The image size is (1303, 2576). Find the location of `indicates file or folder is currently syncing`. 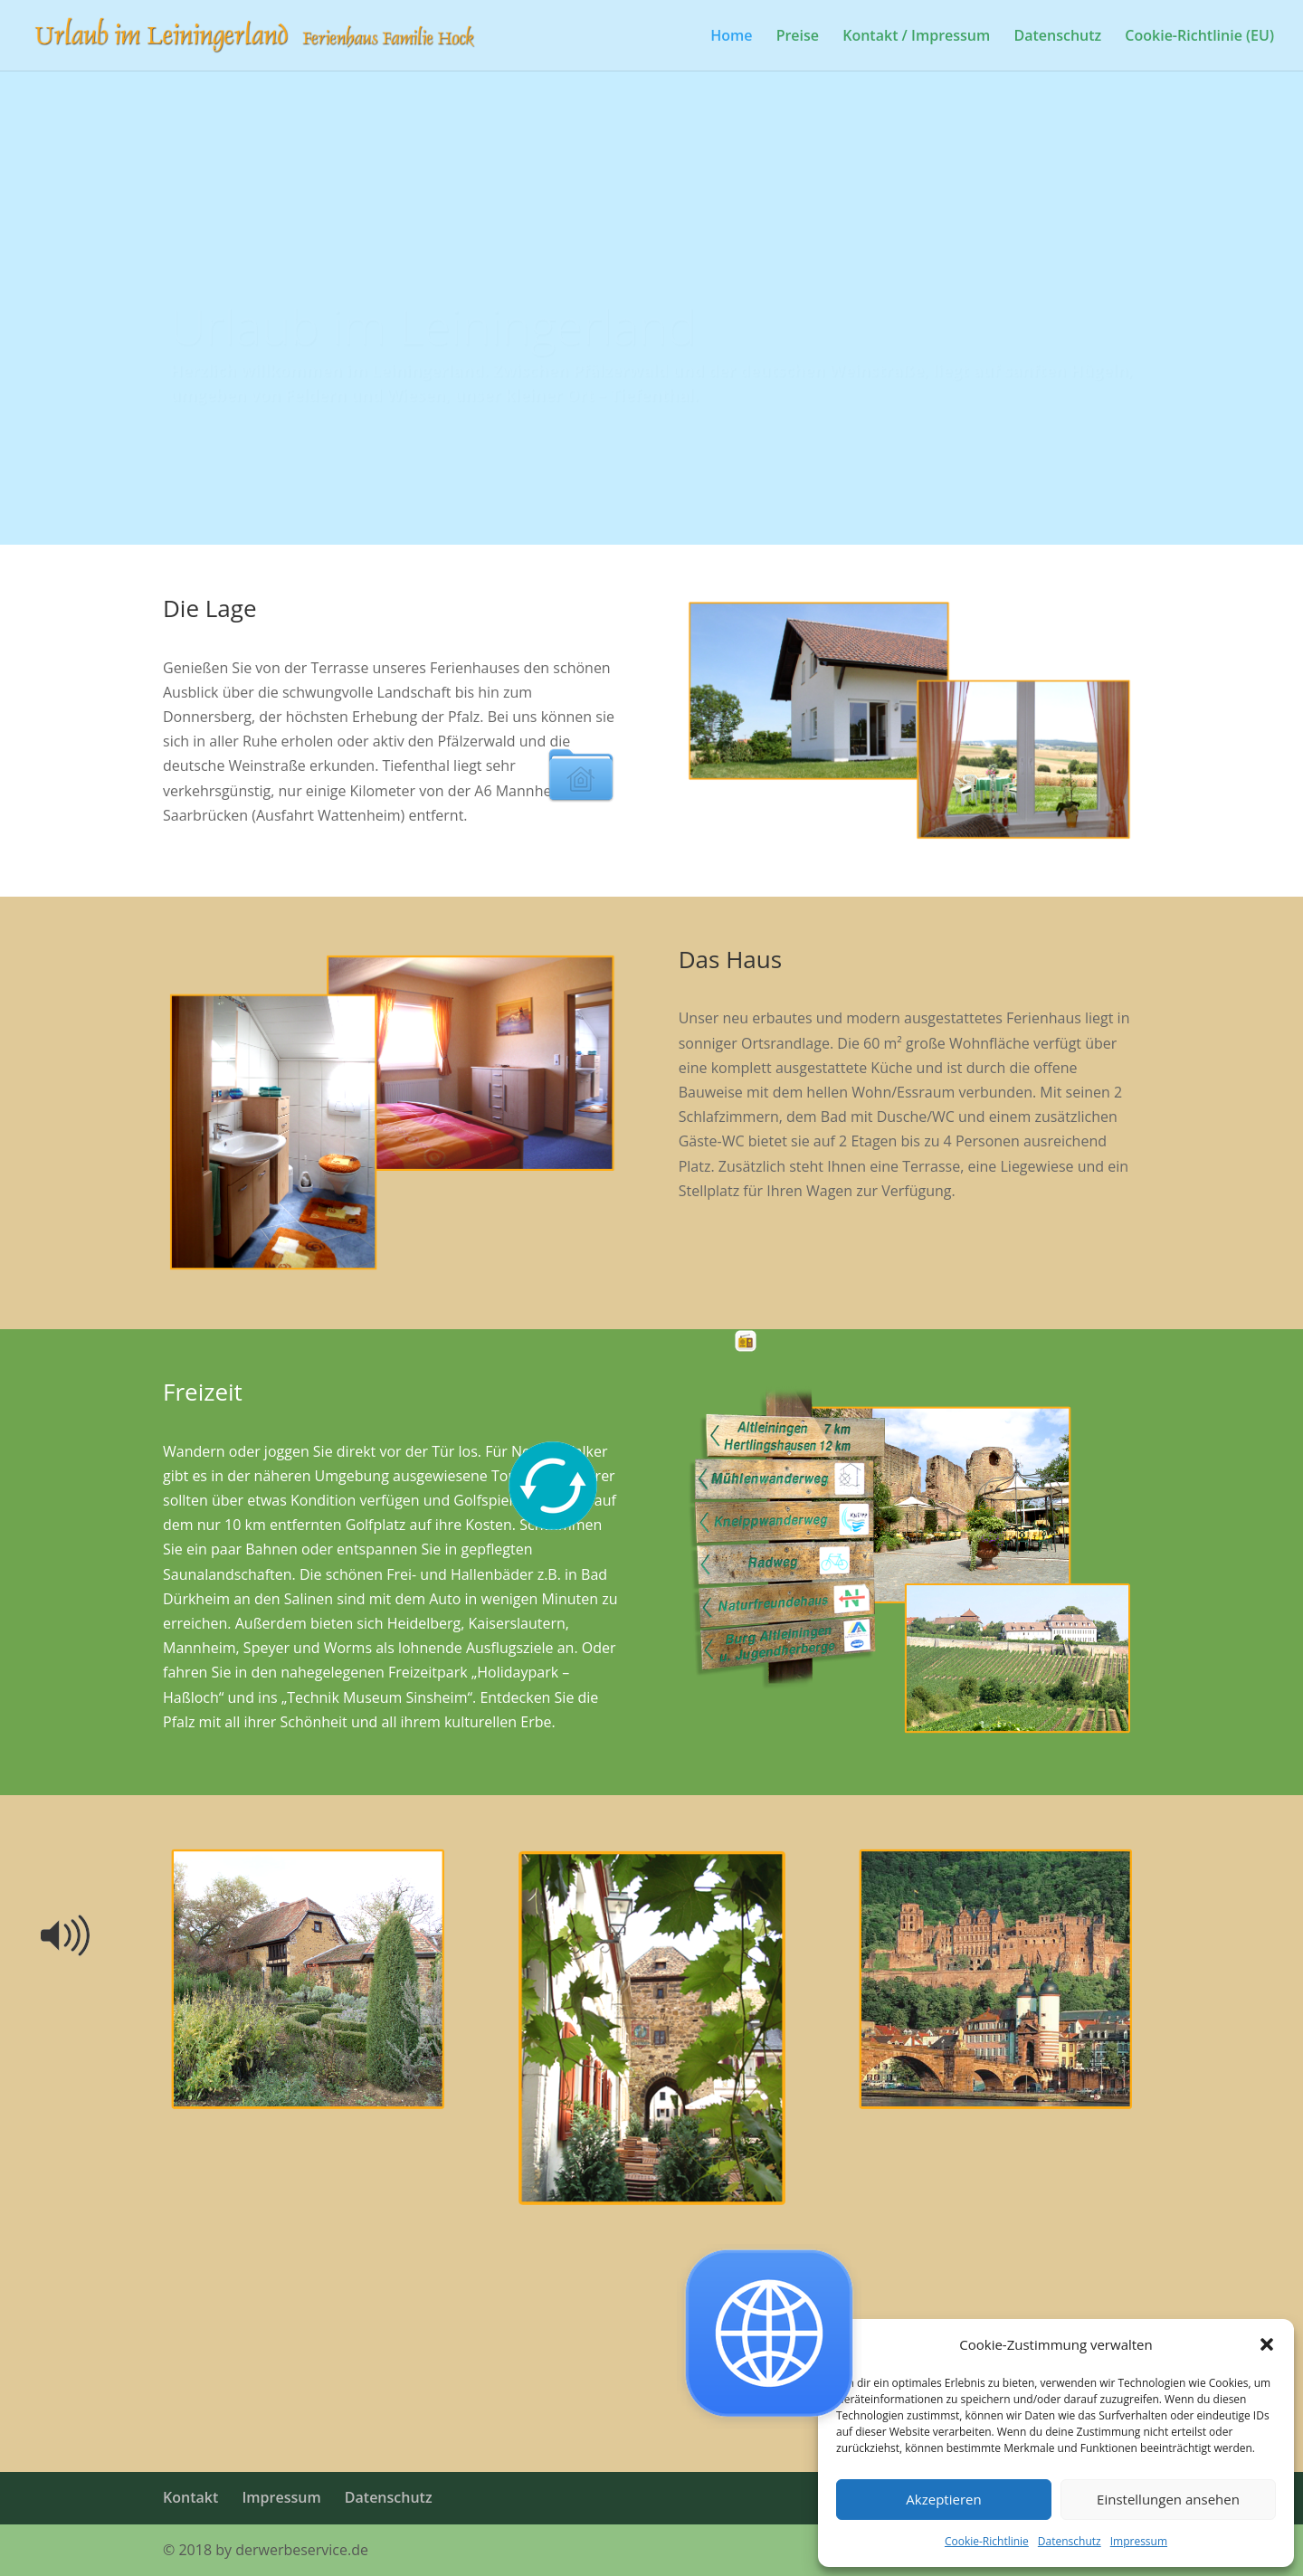

indicates file or folder is currently syncing is located at coordinates (553, 1486).